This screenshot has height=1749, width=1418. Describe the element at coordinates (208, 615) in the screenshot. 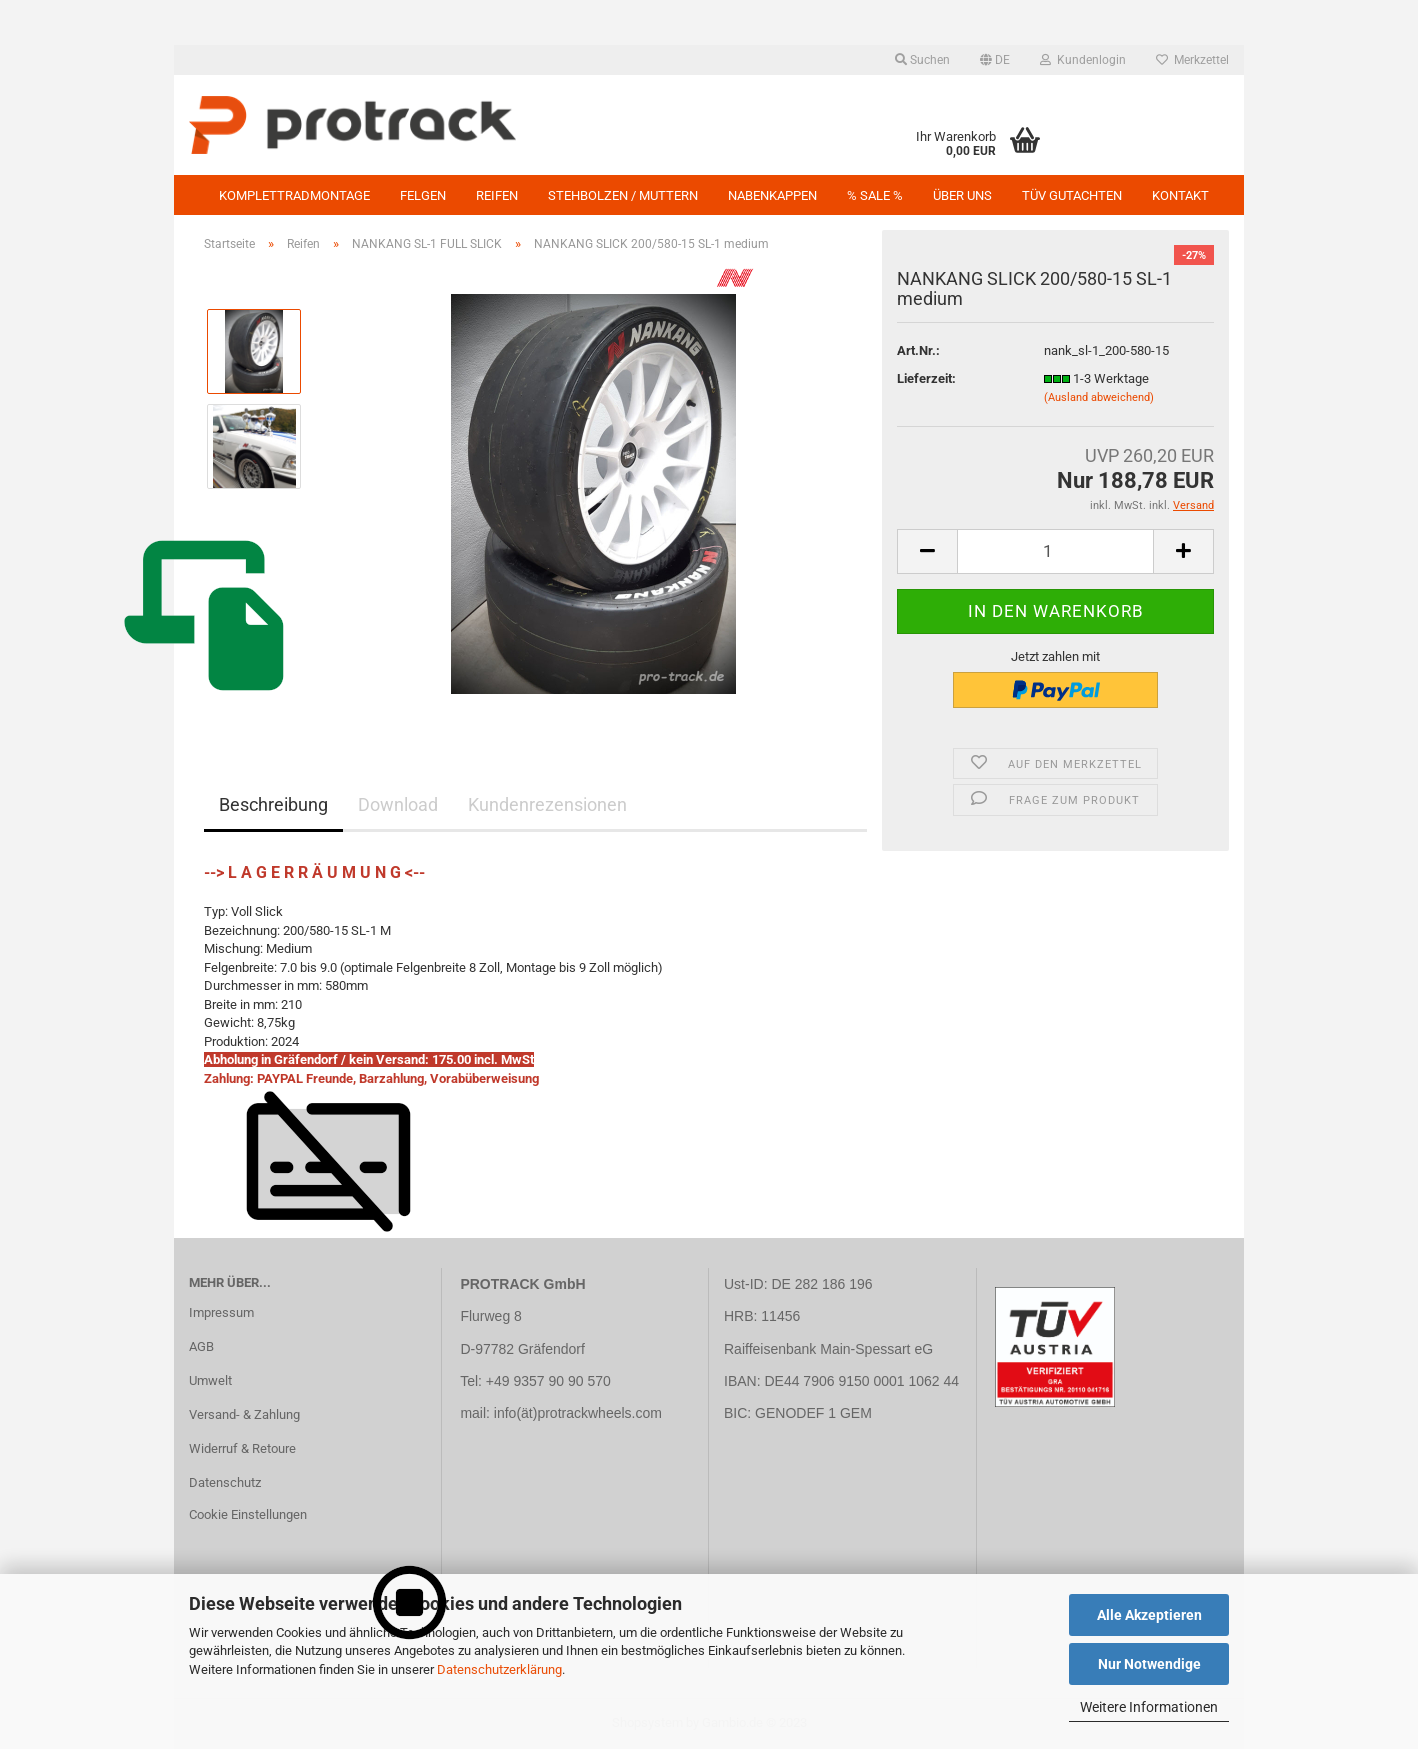

I see `access files on your computer` at that location.